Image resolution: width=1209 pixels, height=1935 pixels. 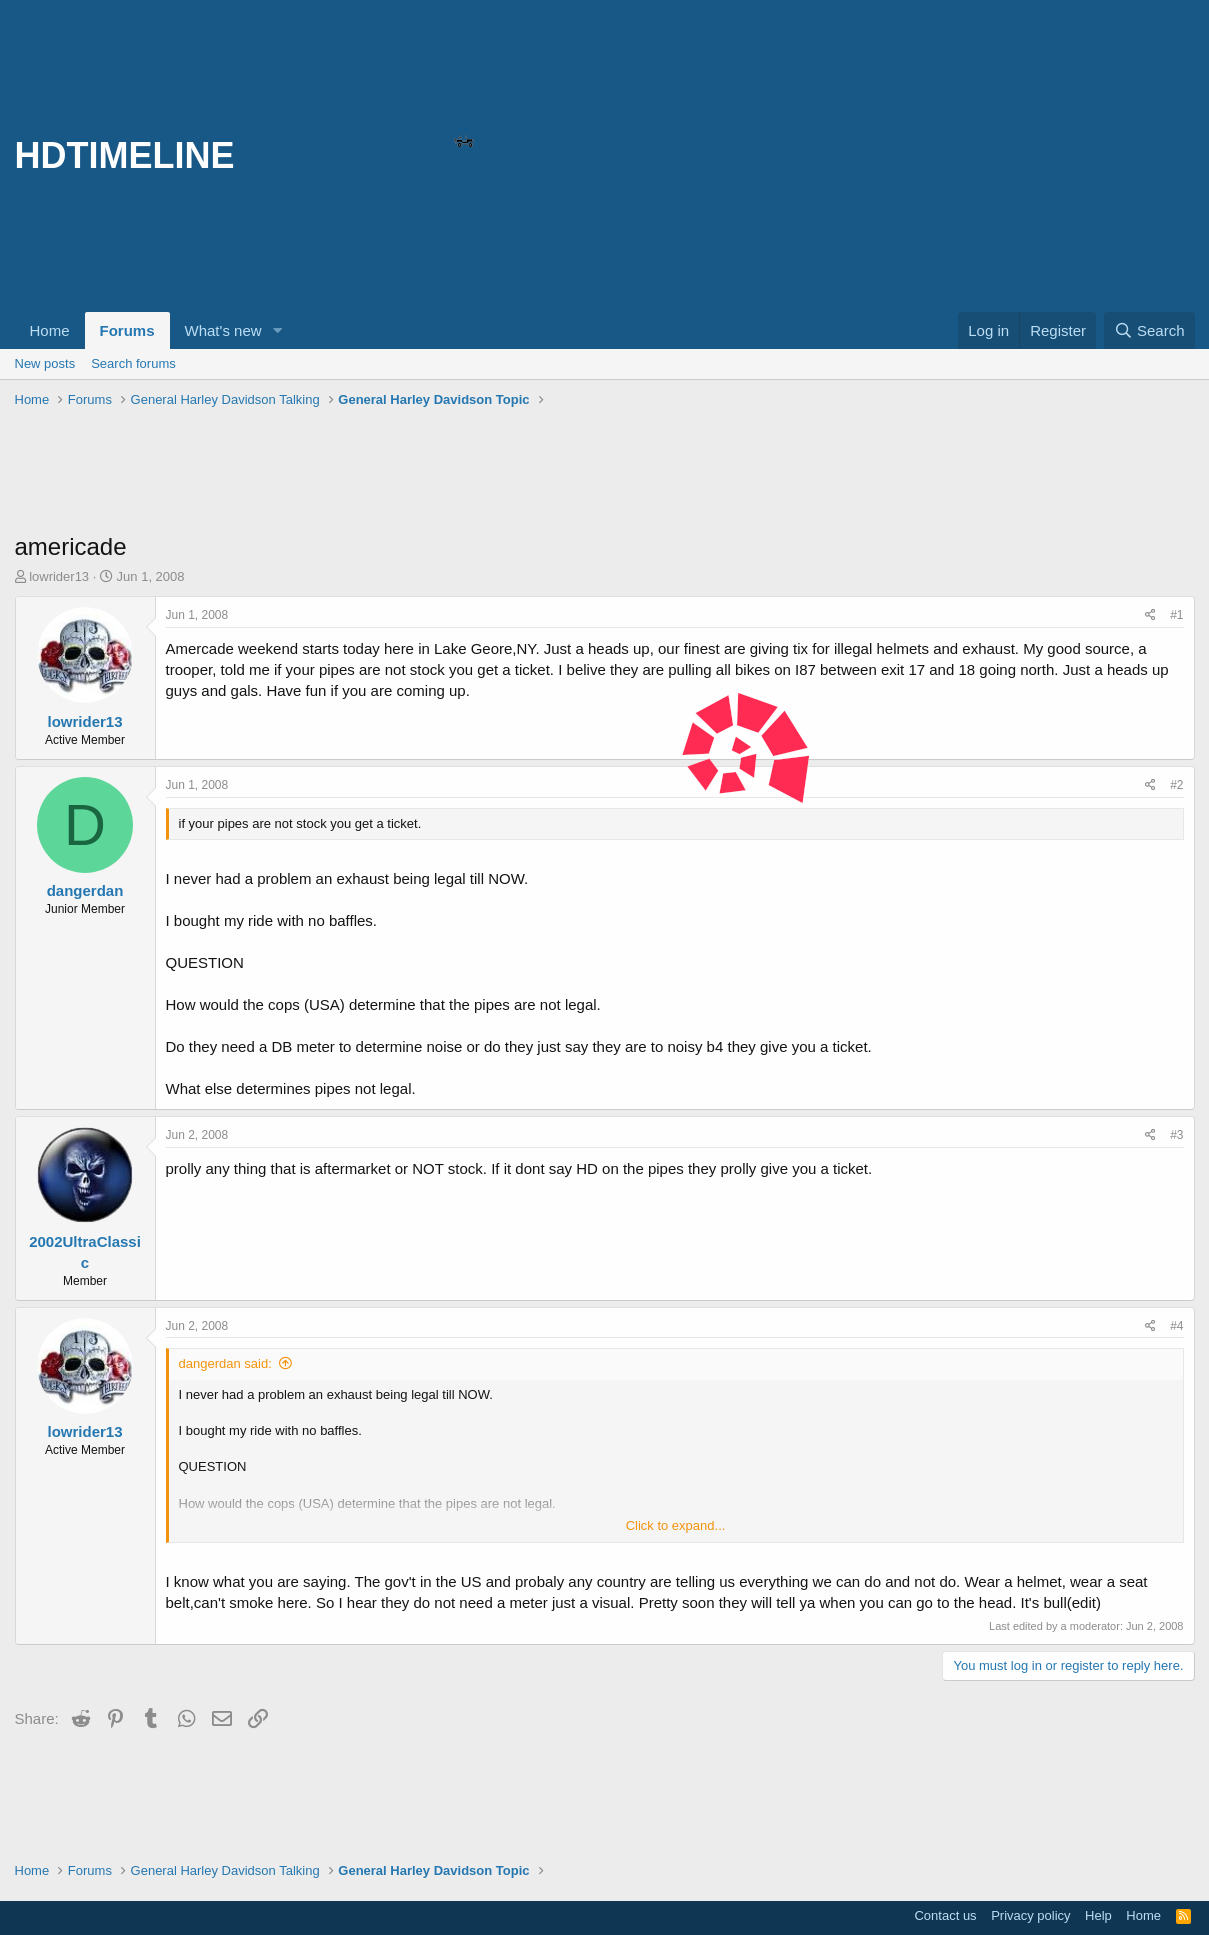 What do you see at coordinates (464, 141) in the screenshot?
I see `select off-road vehicle type` at bounding box center [464, 141].